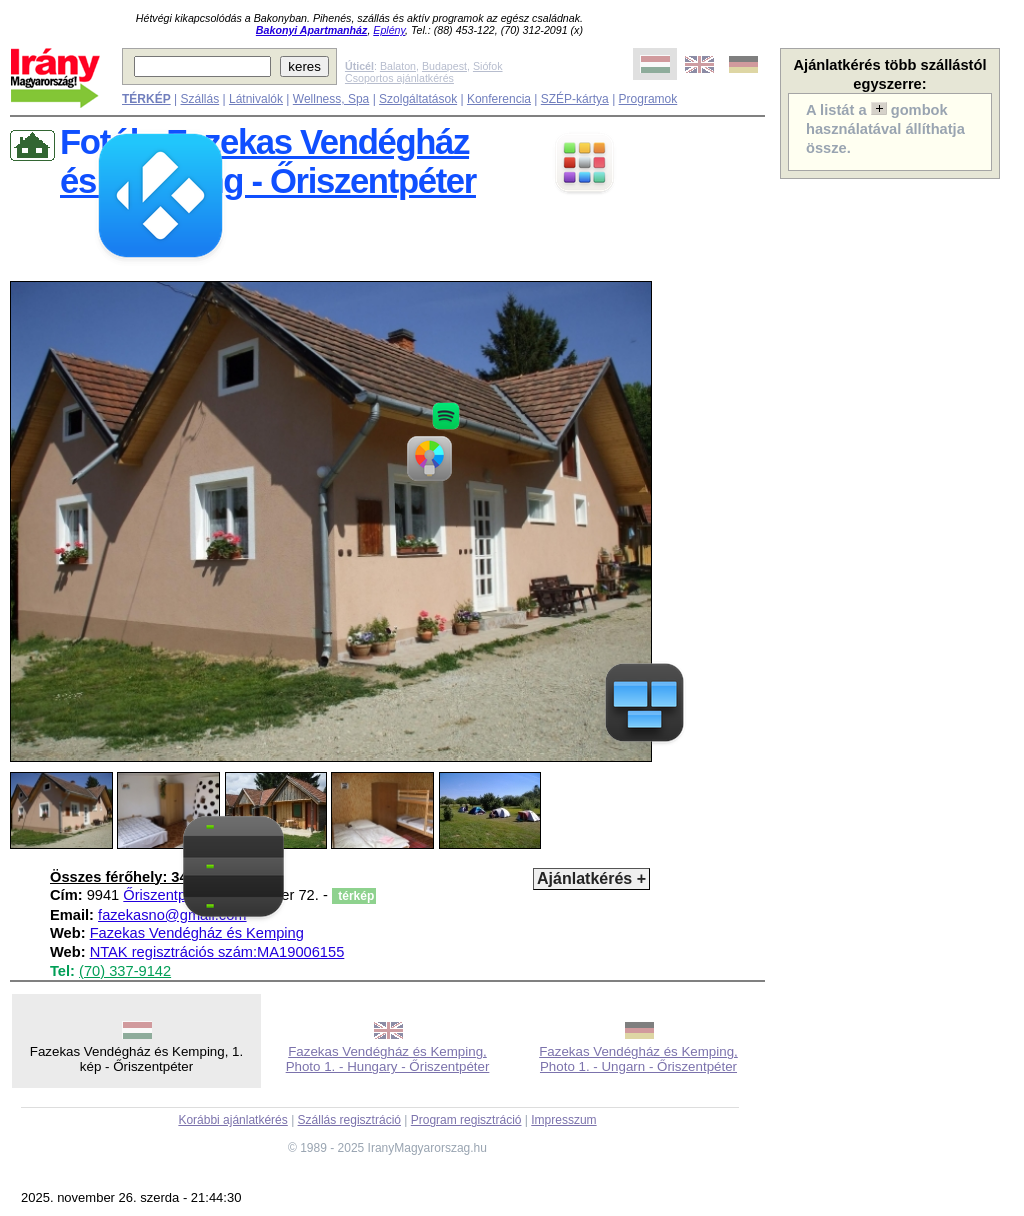  Describe the element at coordinates (584, 162) in the screenshot. I see `open the app grid or launcher` at that location.